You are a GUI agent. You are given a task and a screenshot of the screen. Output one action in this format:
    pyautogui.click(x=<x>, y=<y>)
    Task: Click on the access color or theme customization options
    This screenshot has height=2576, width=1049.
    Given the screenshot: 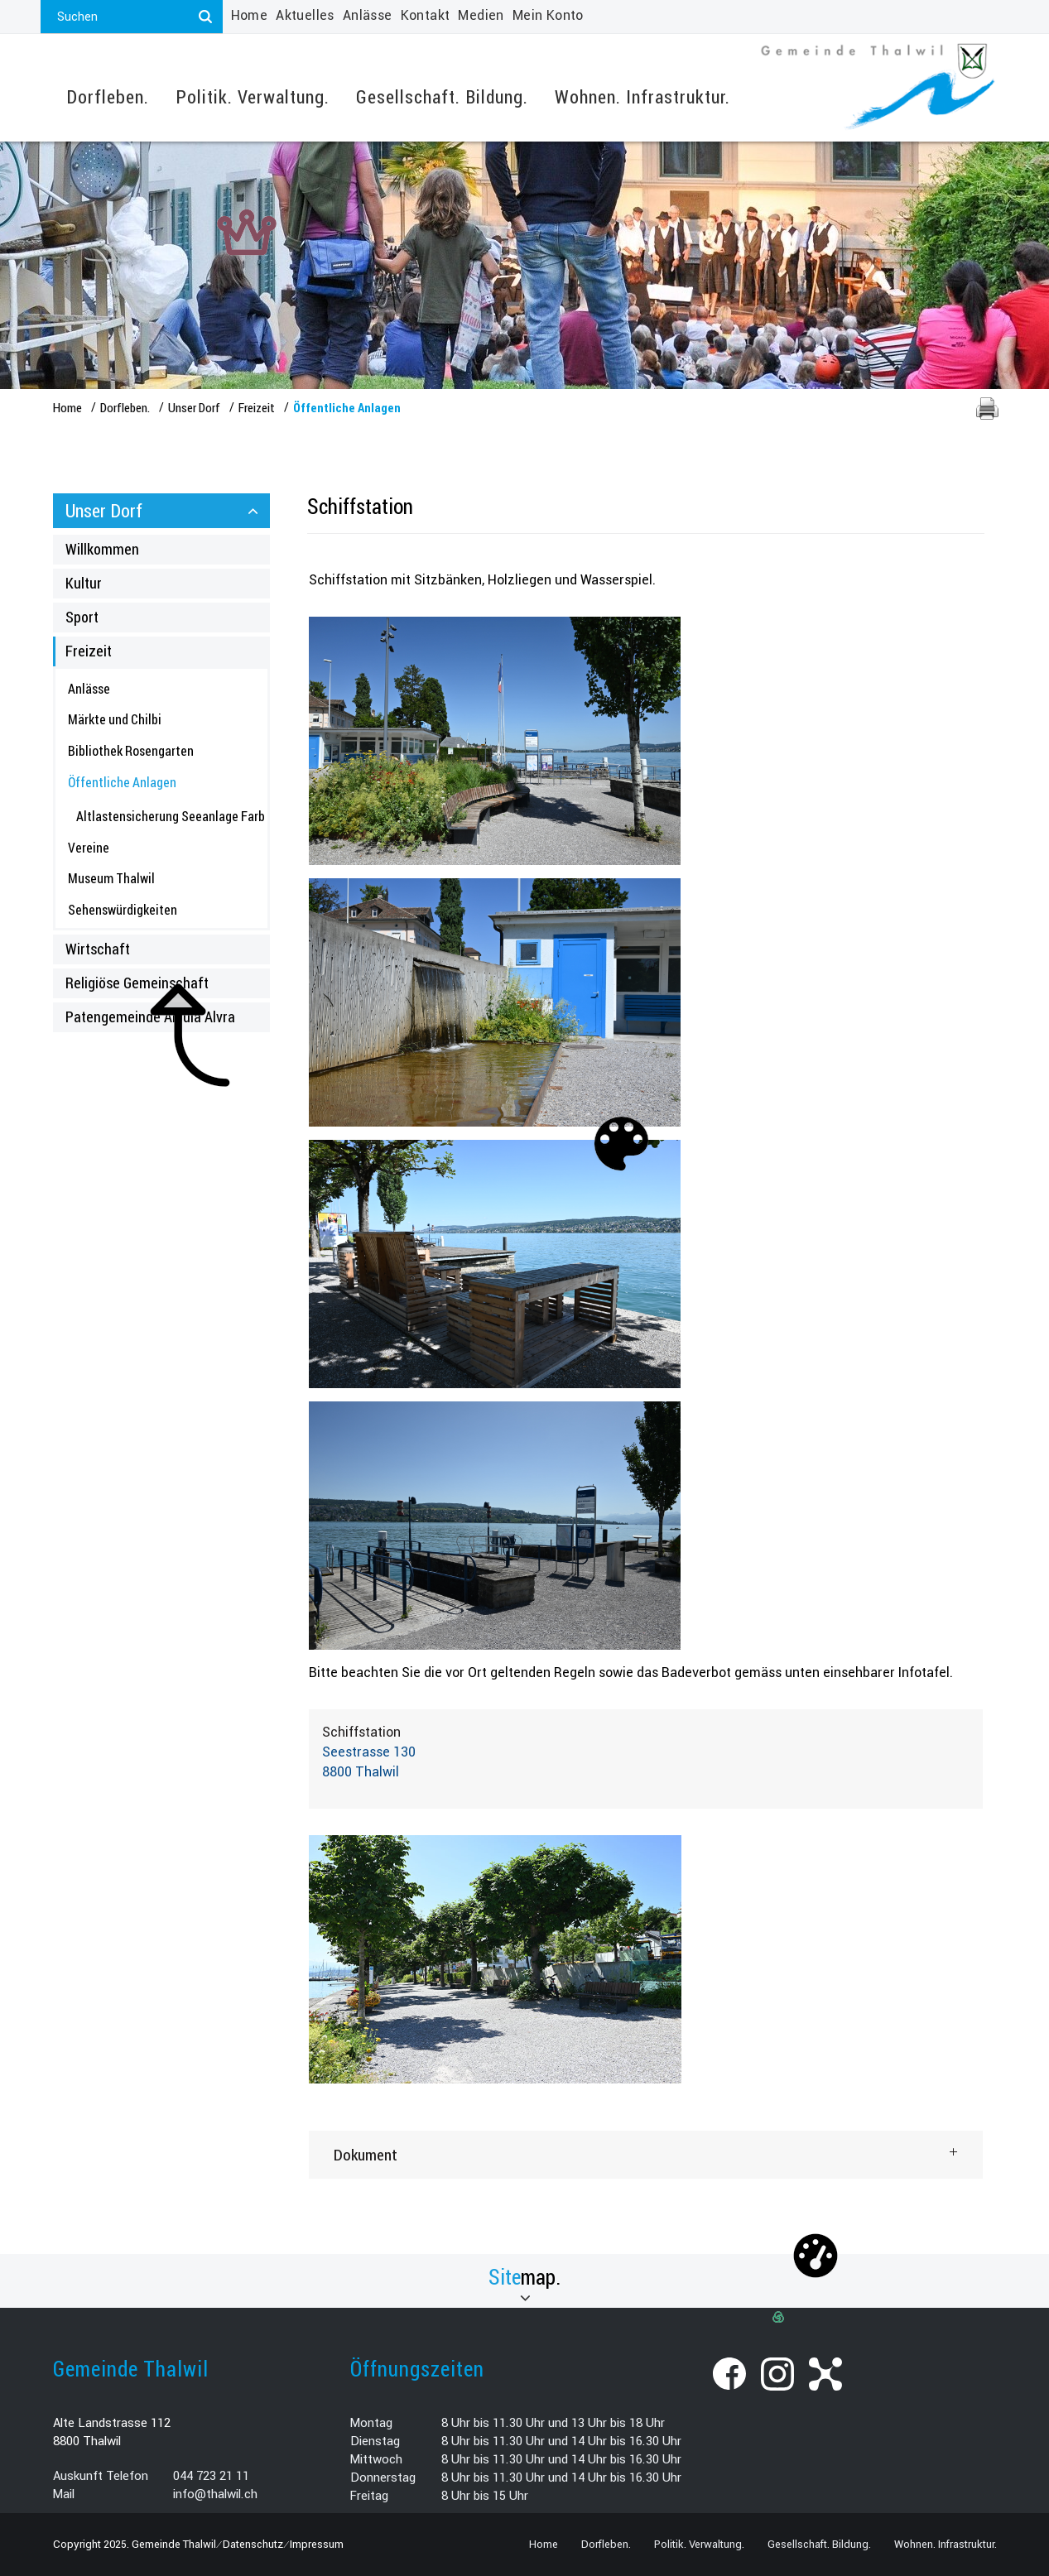 What is the action you would take?
    pyautogui.click(x=621, y=1143)
    